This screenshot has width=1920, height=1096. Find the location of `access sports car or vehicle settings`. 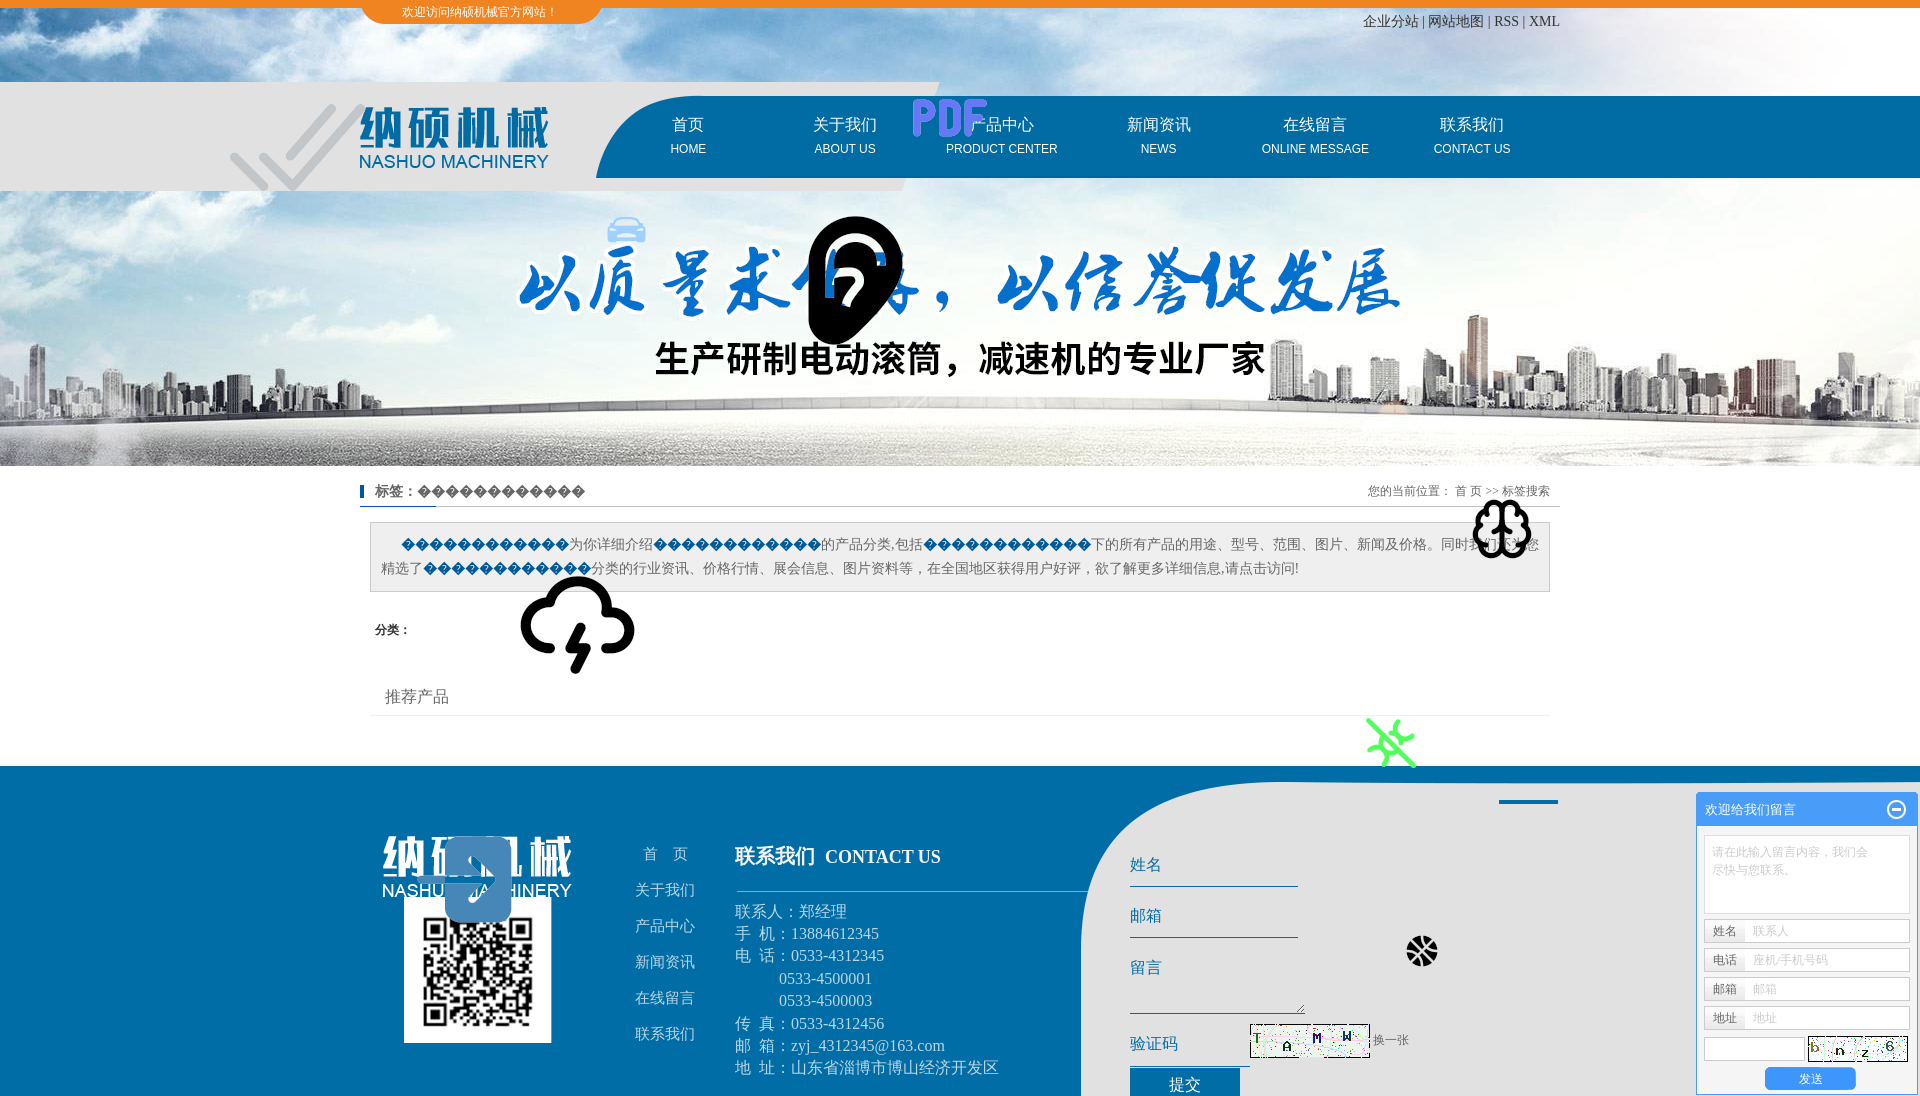

access sports car or vehicle settings is located at coordinates (626, 229).